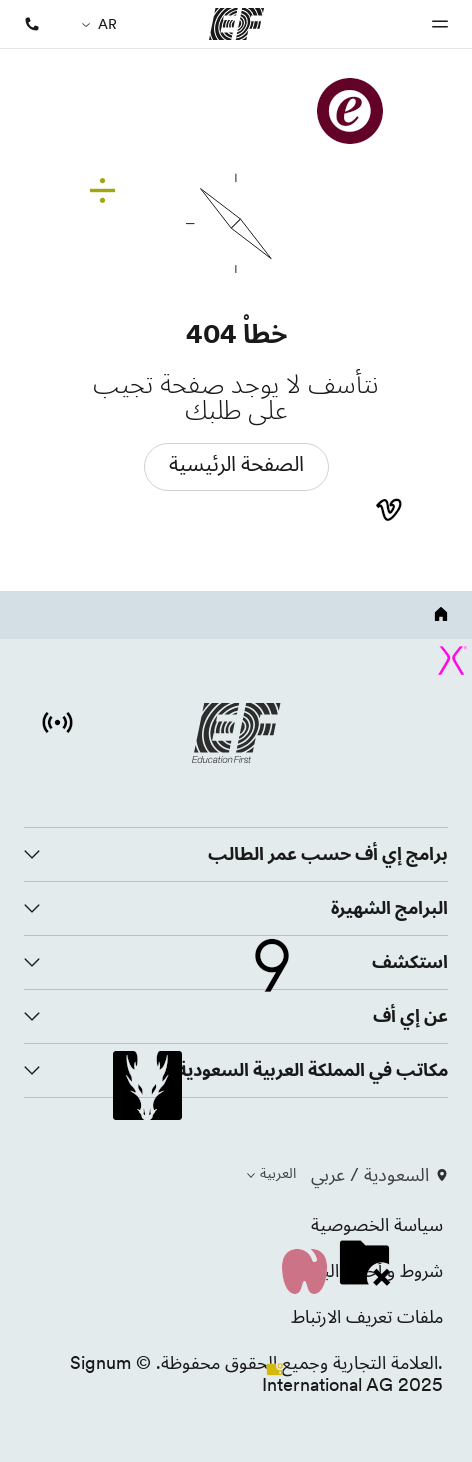 This screenshot has width=472, height=1462. Describe the element at coordinates (272, 966) in the screenshot. I see `select number 9 from a list or keypad` at that location.